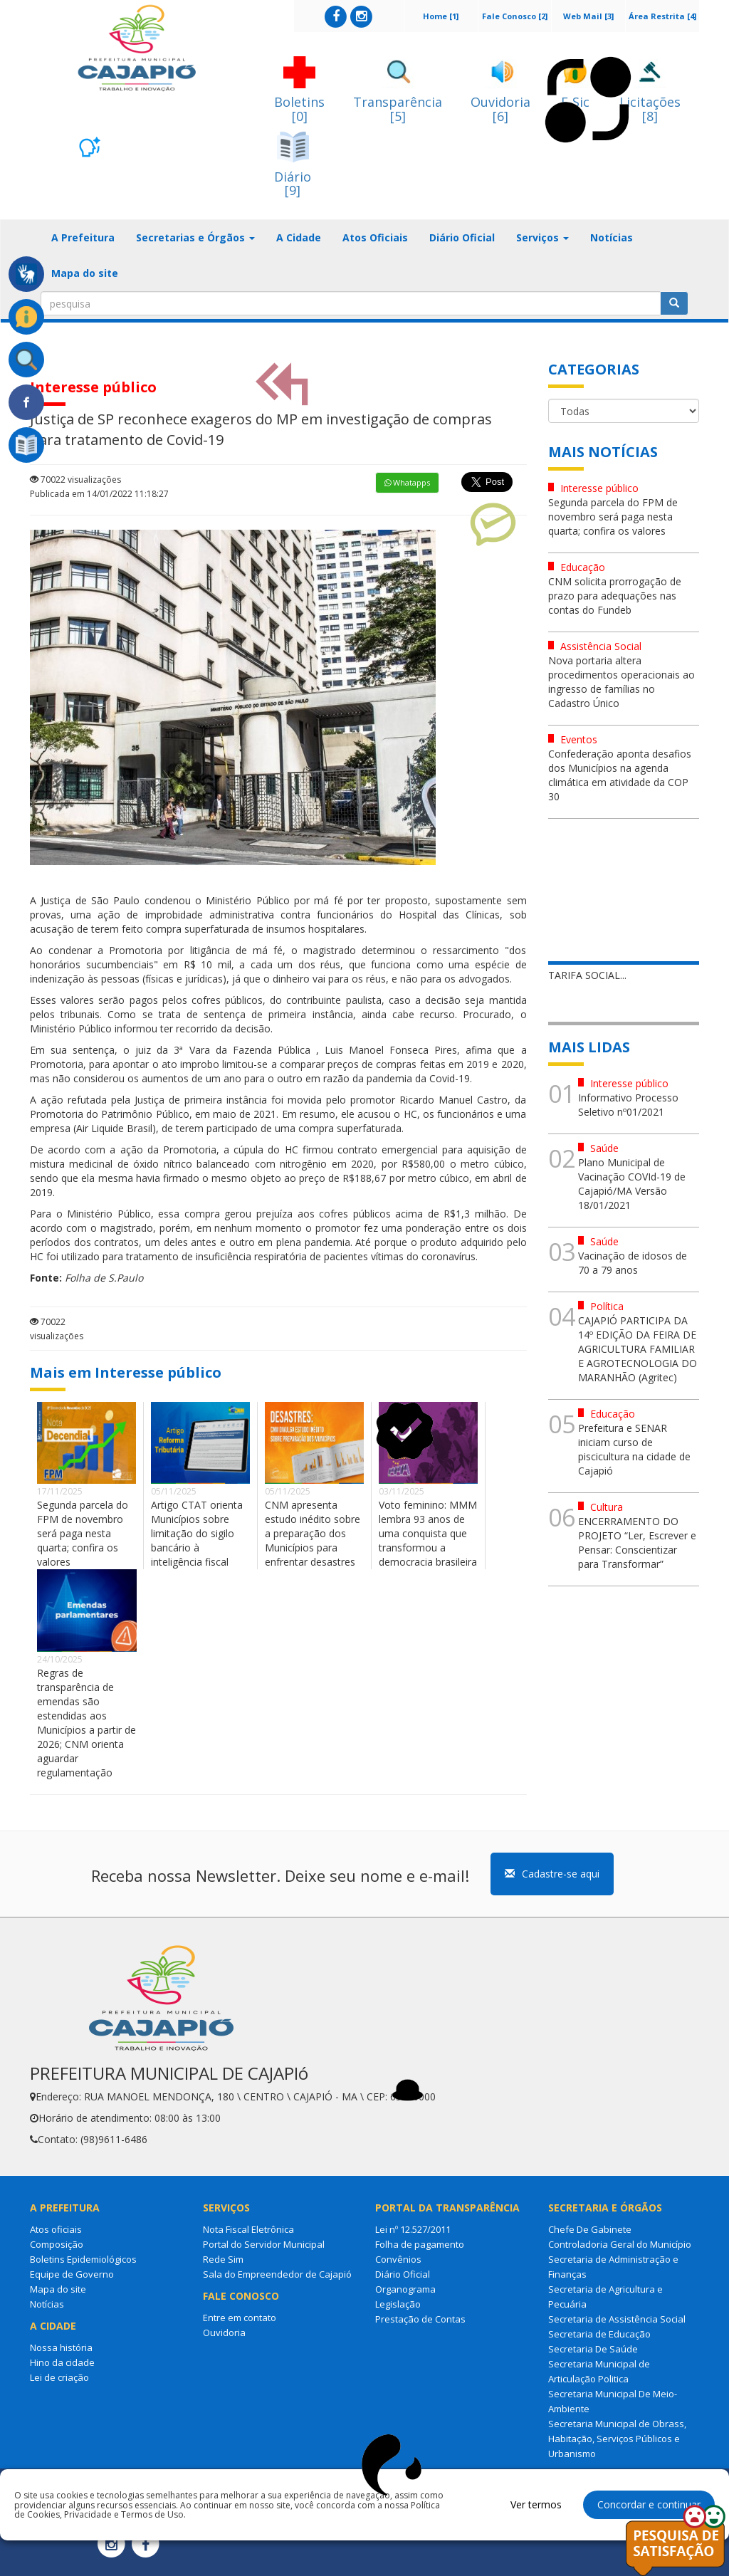 This screenshot has height=2576, width=729. I want to click on pay with WeChat Pay, so click(493, 523).